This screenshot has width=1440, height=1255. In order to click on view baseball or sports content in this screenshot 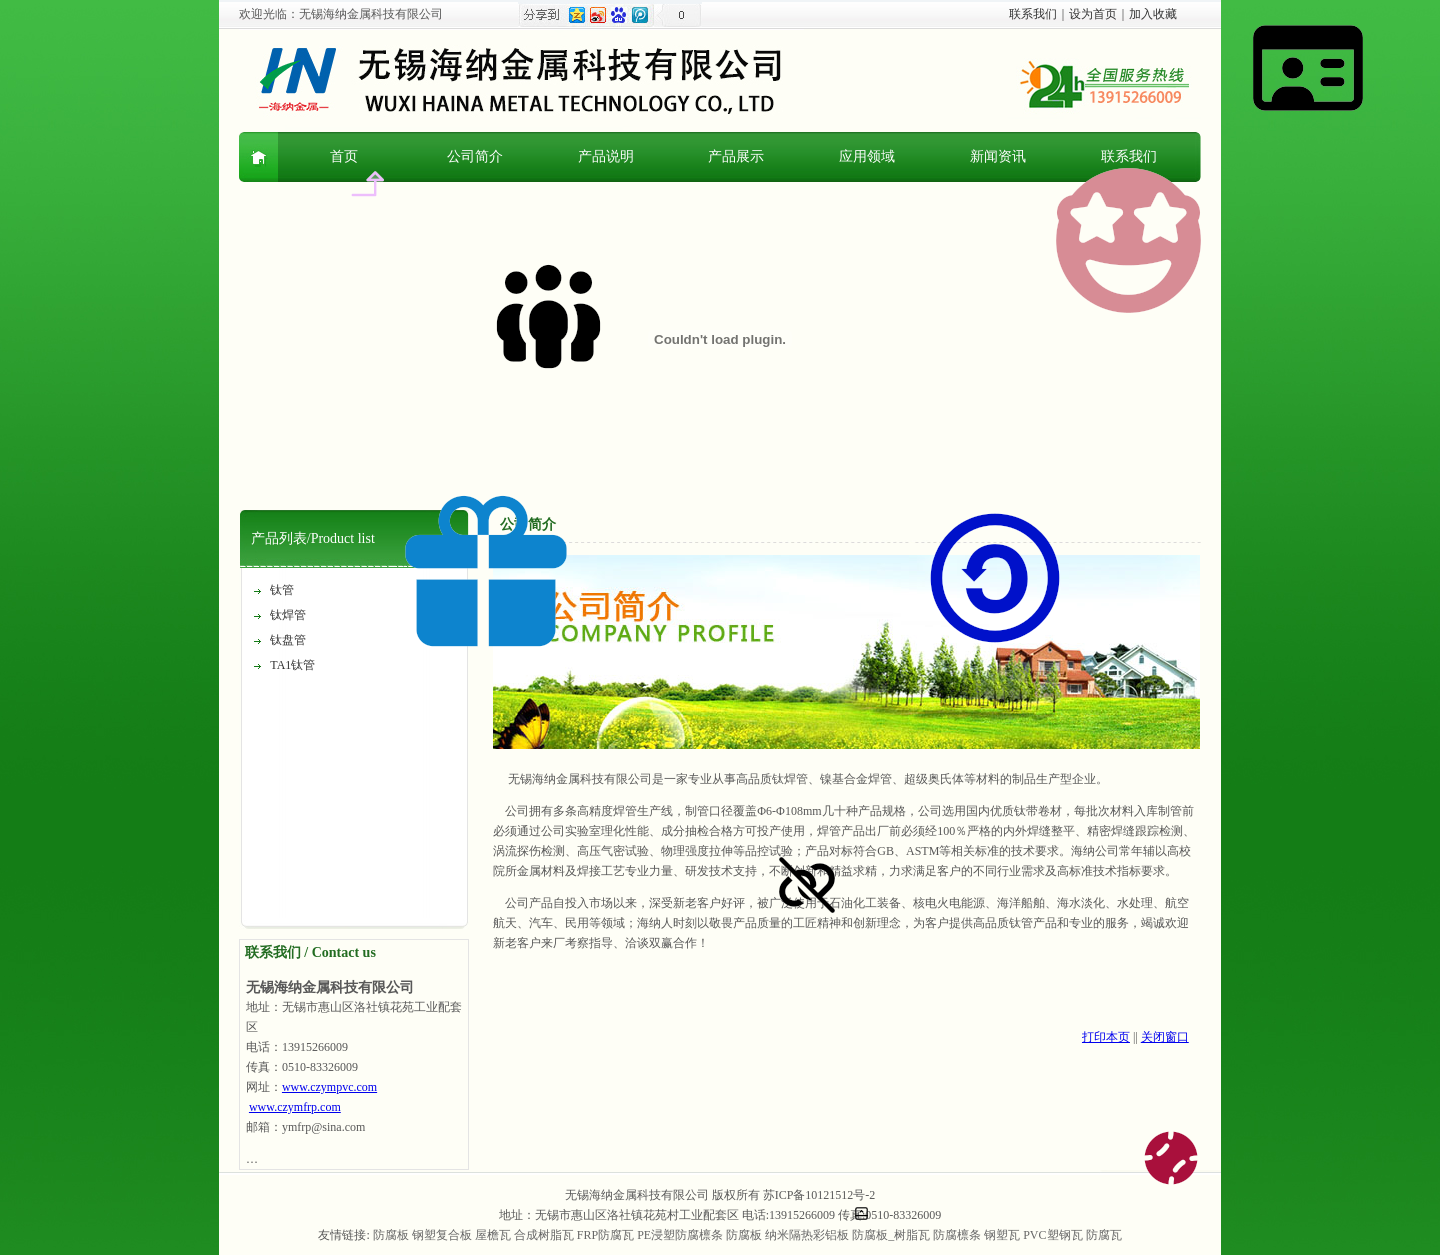, I will do `click(1171, 1158)`.